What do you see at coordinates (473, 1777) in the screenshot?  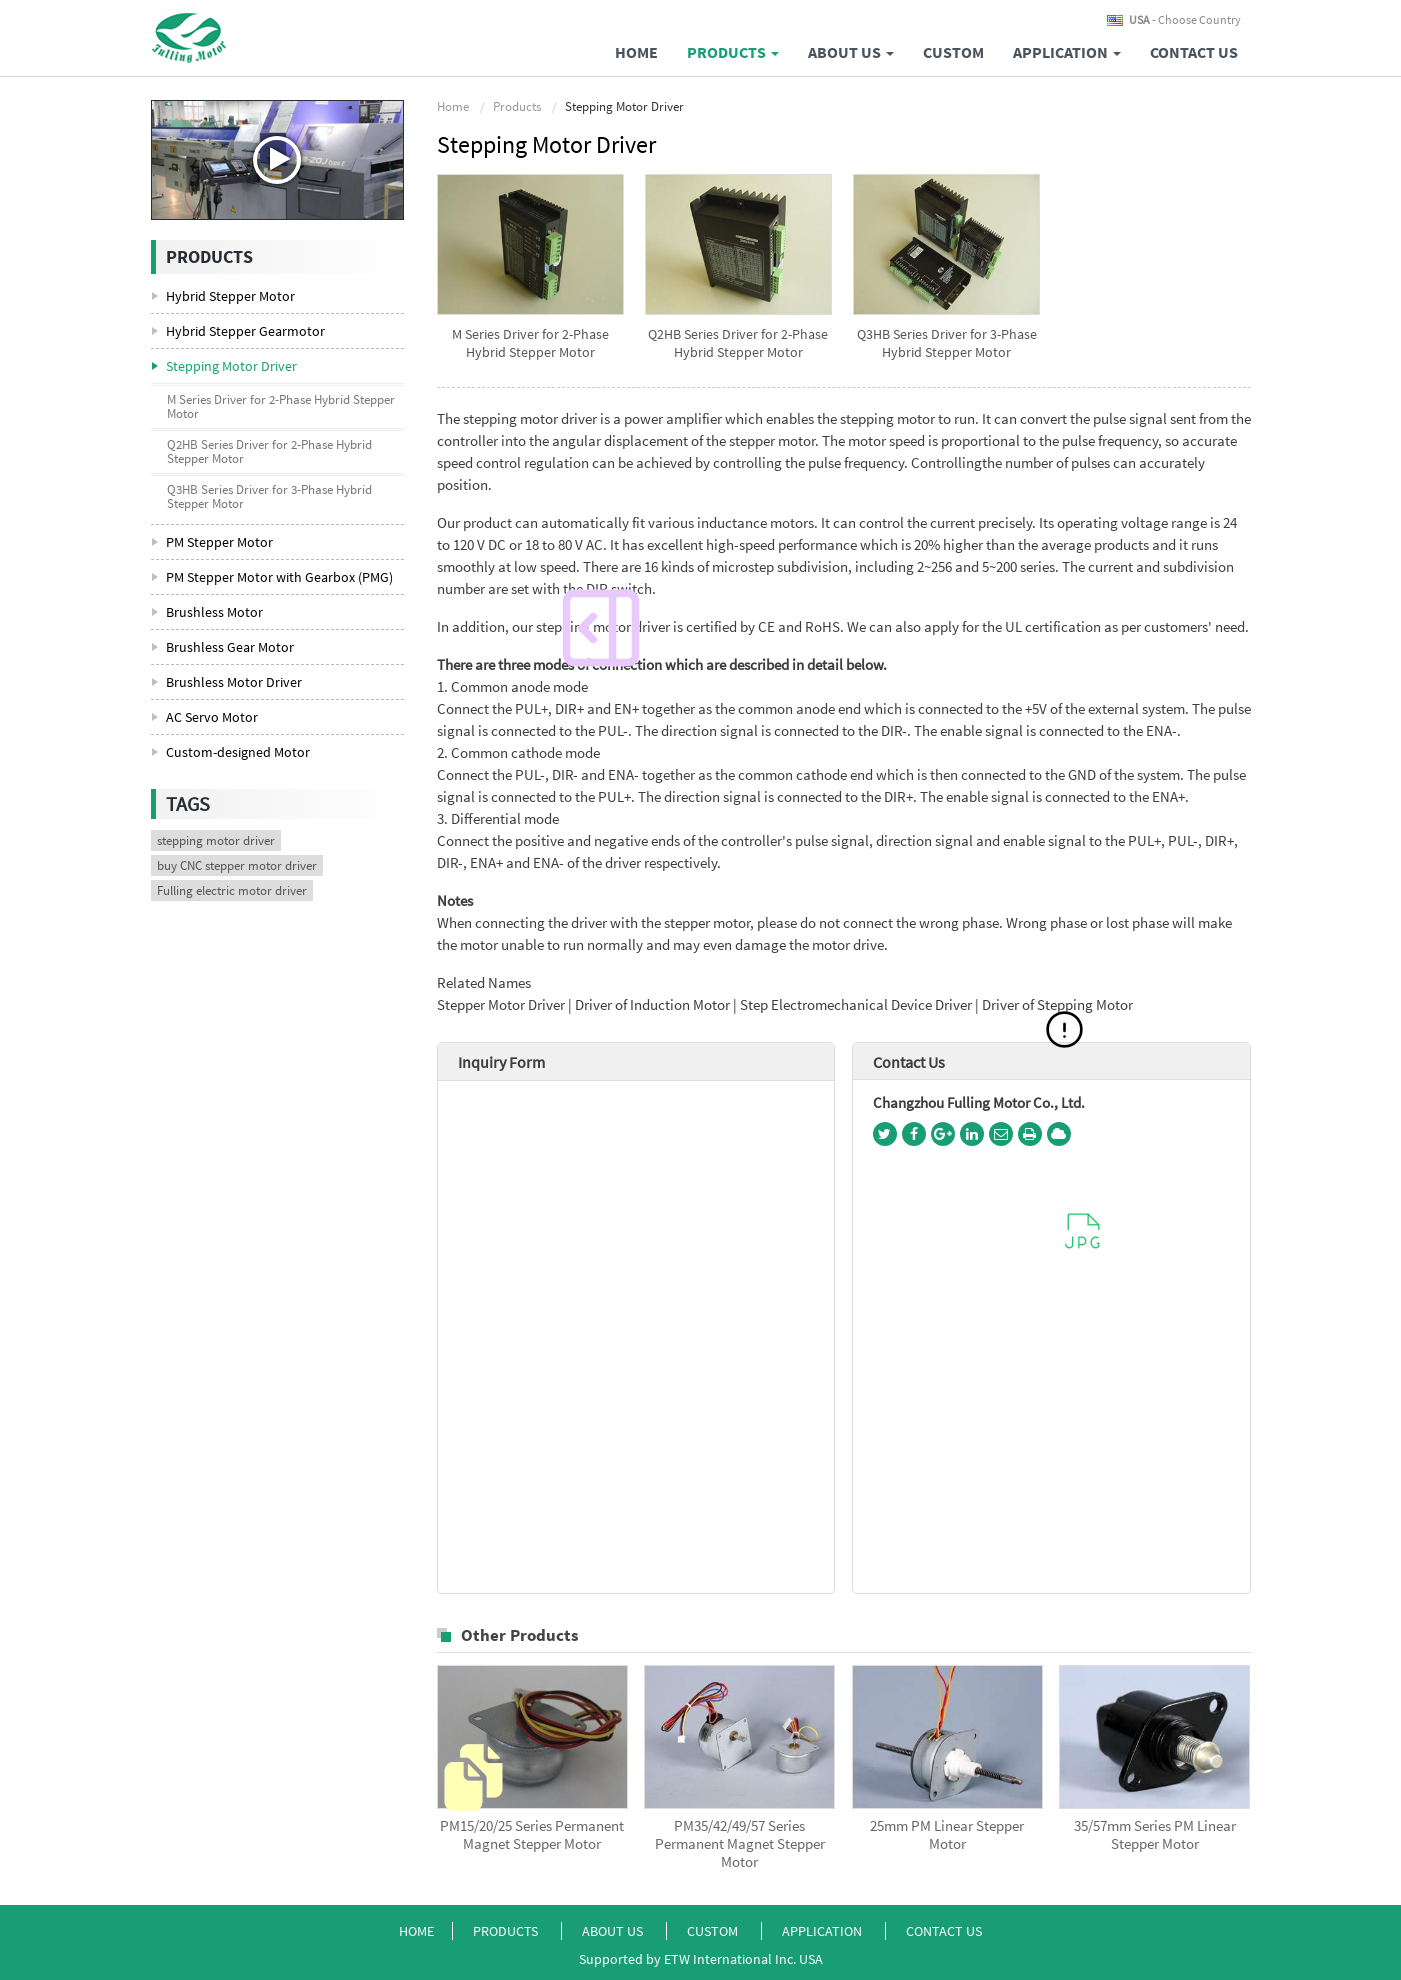 I see `view all documents` at bounding box center [473, 1777].